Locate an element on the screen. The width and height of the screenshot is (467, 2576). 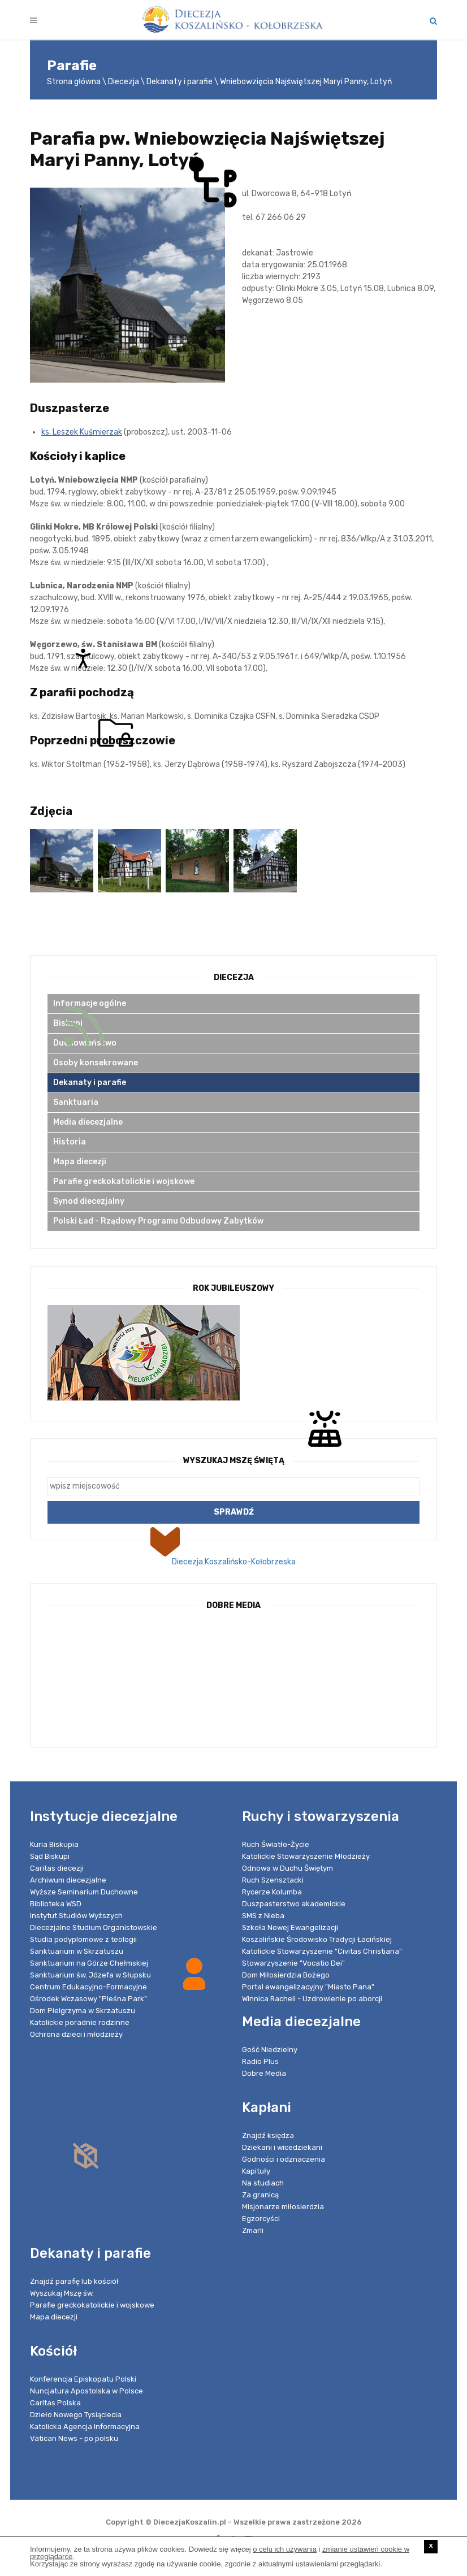
access a password-protected folder is located at coordinates (115, 732).